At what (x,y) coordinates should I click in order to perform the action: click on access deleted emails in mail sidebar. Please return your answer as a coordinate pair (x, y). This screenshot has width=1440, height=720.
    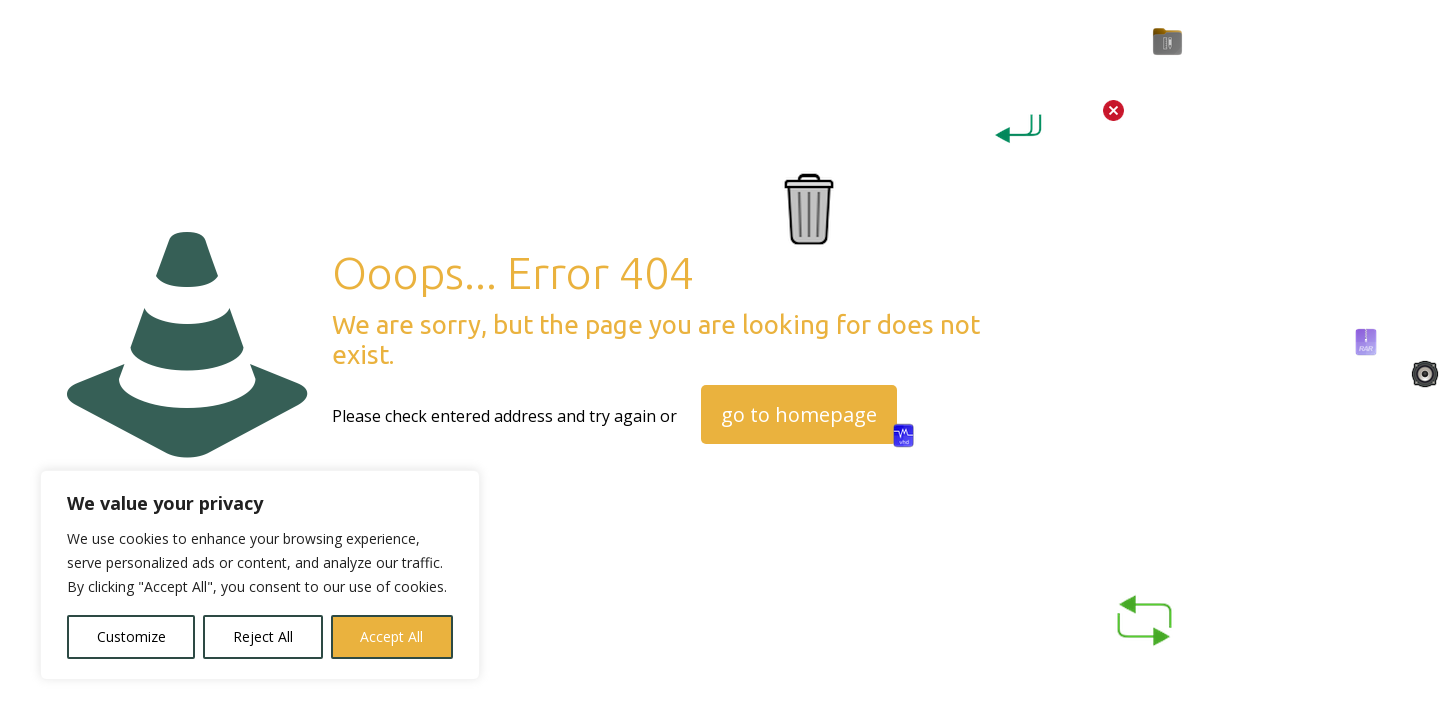
    Looking at the image, I should click on (809, 209).